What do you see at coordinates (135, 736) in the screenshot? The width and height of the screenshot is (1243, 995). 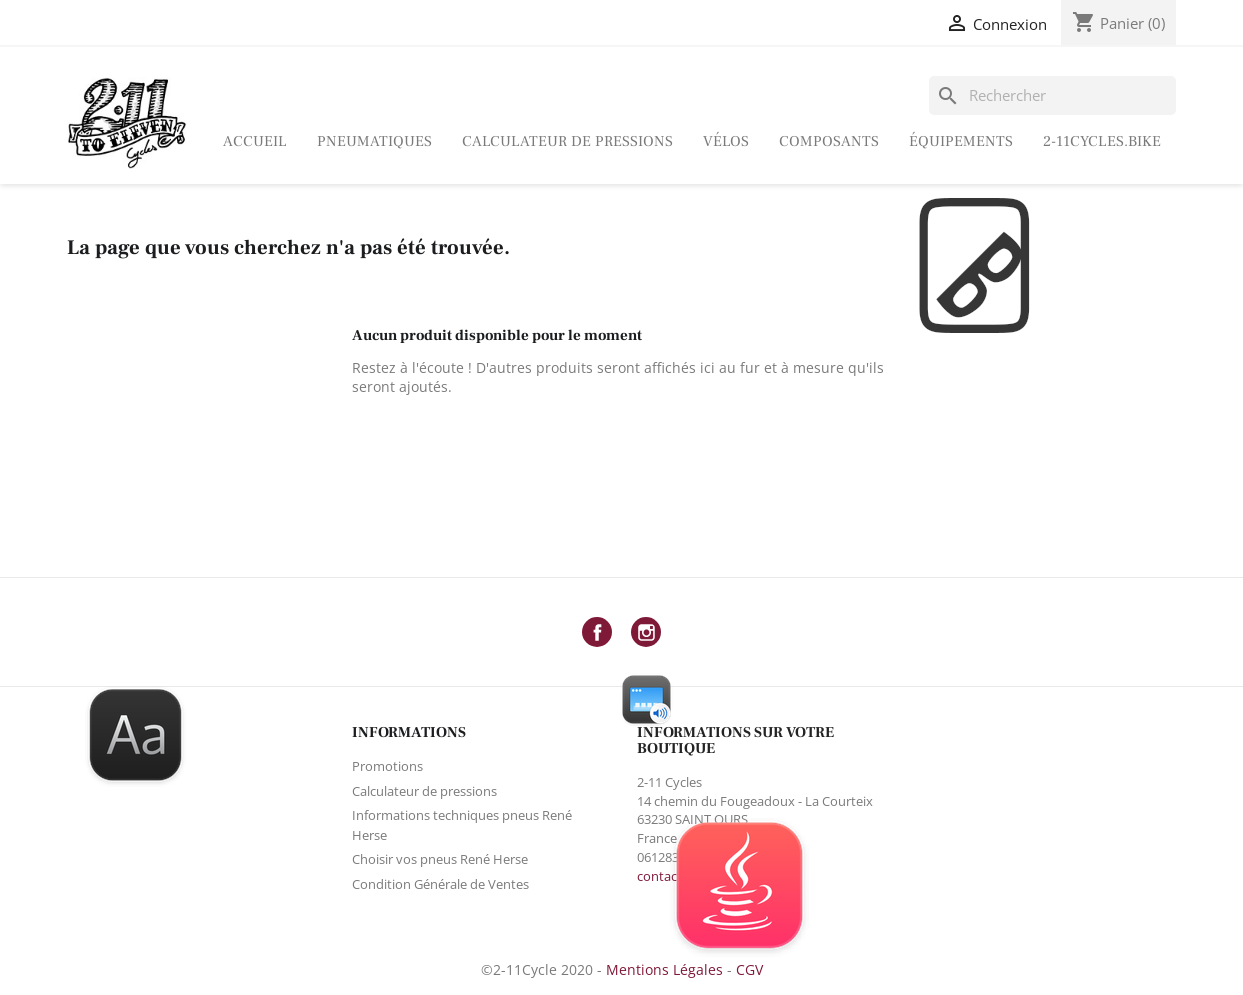 I see `open font book application` at bounding box center [135, 736].